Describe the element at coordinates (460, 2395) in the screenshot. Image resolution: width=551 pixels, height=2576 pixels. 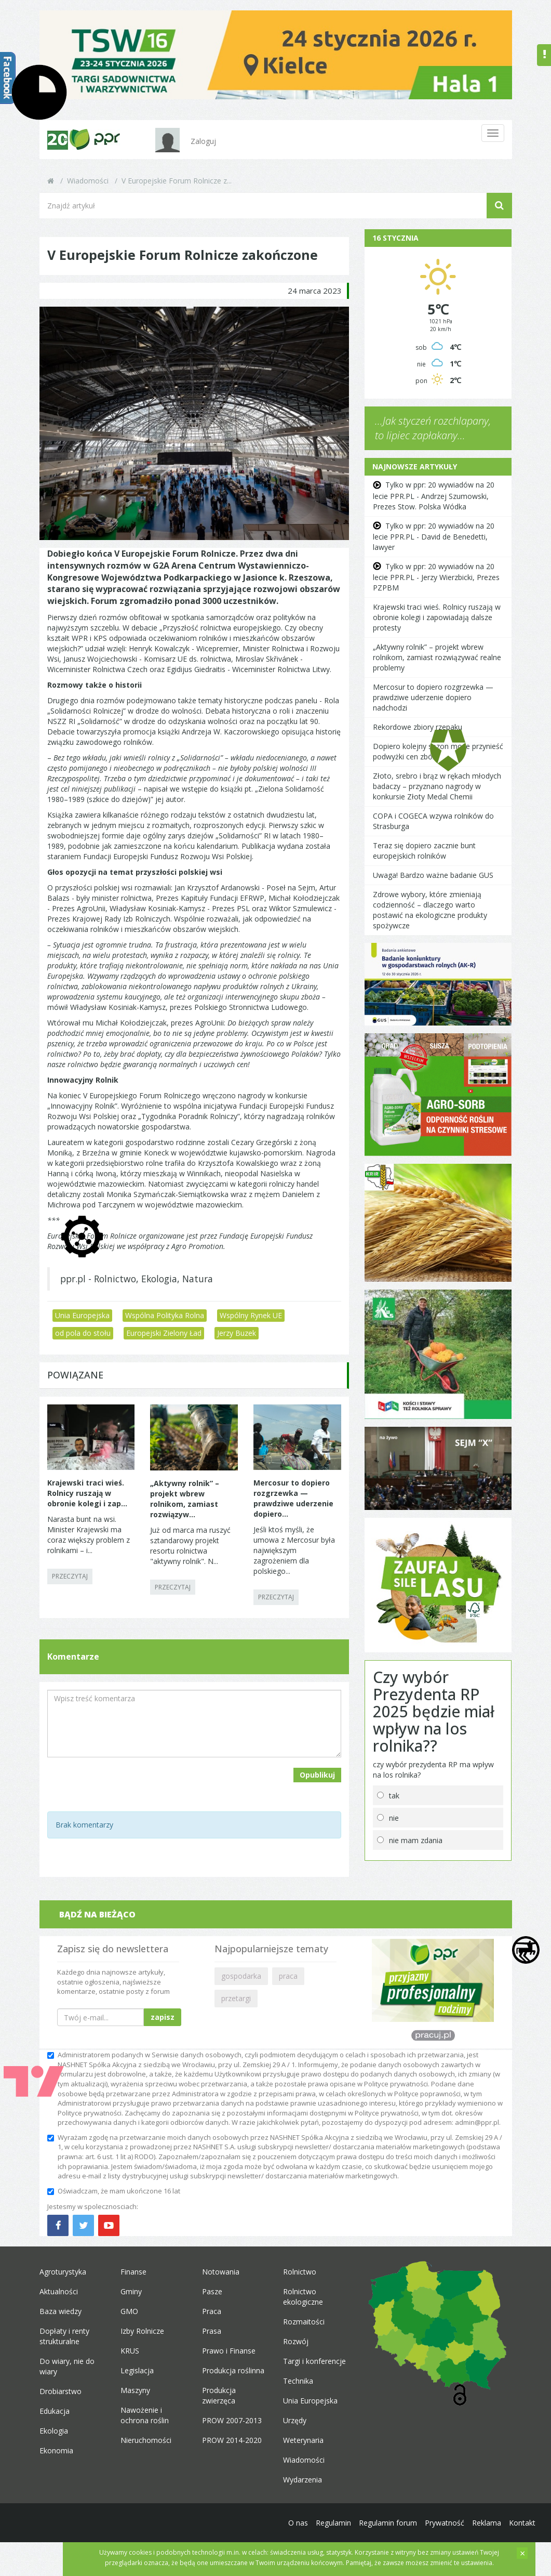
I see `indicates open access content available without subscription` at that location.